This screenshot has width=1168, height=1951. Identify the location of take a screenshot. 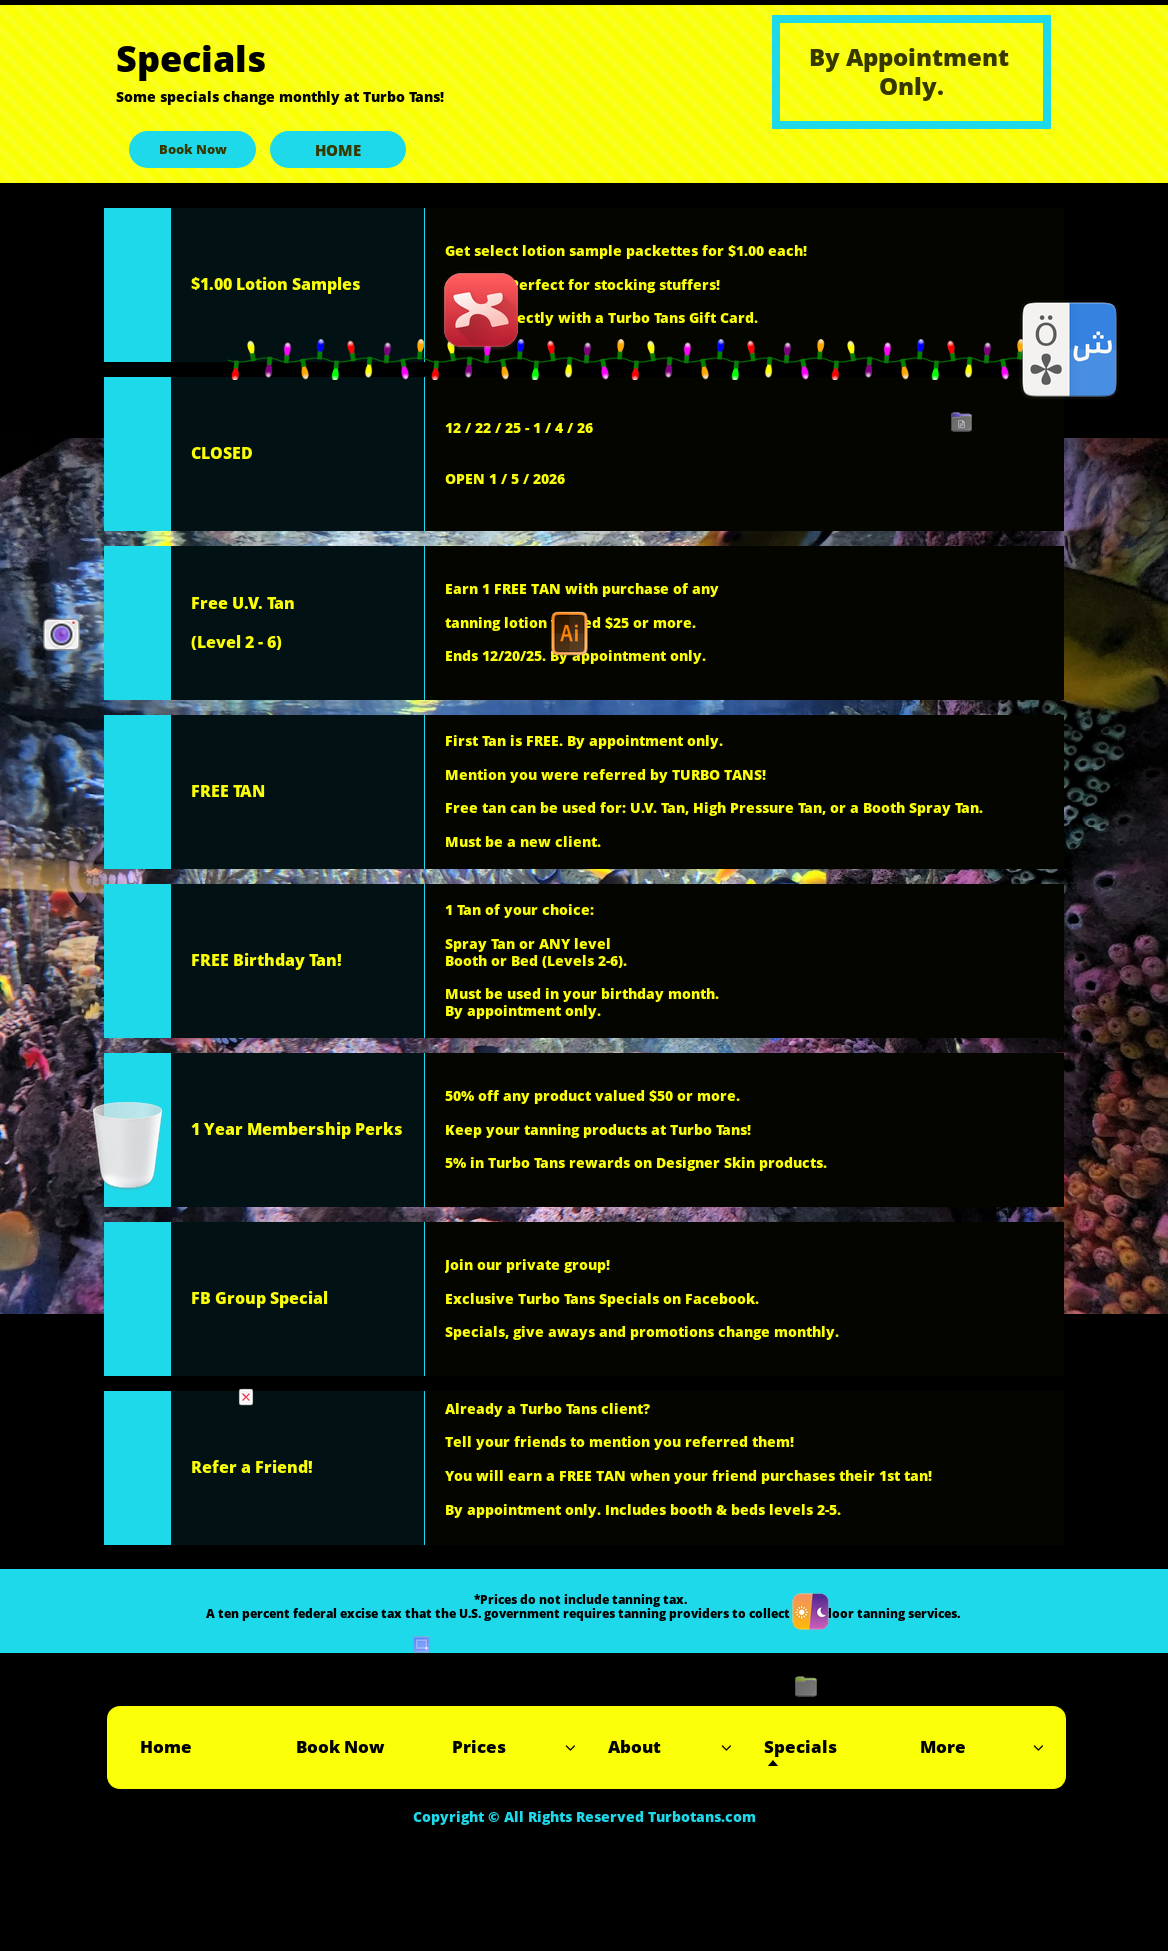
(421, 1644).